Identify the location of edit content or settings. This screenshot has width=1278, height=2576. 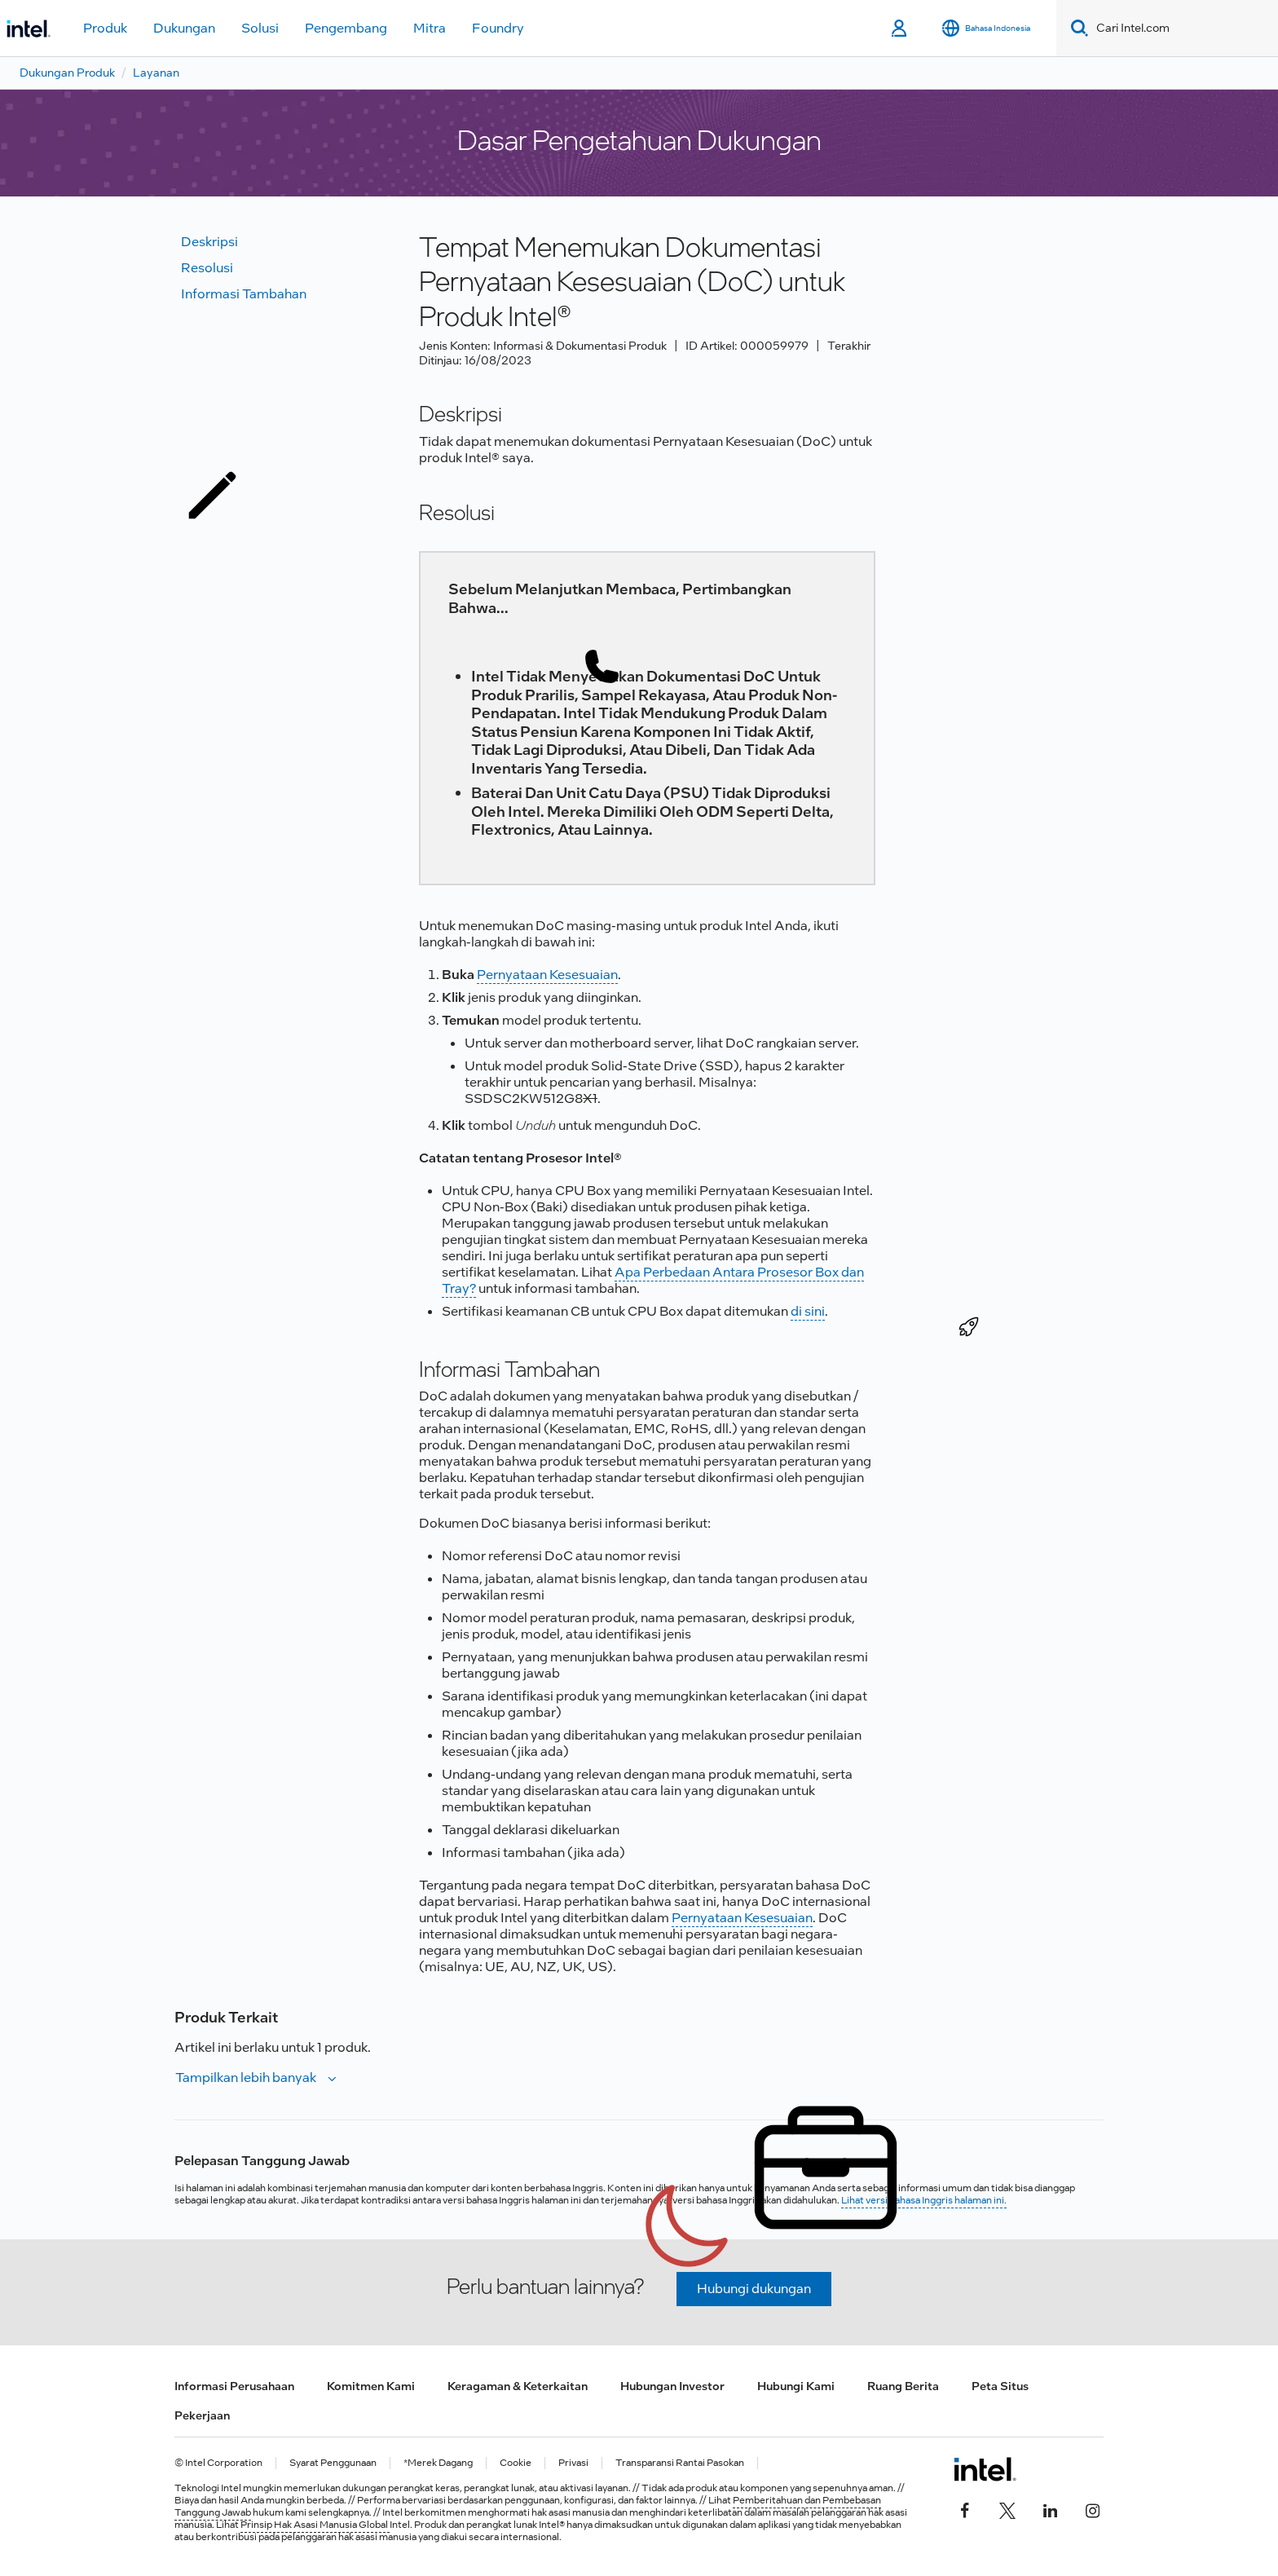
(212, 495).